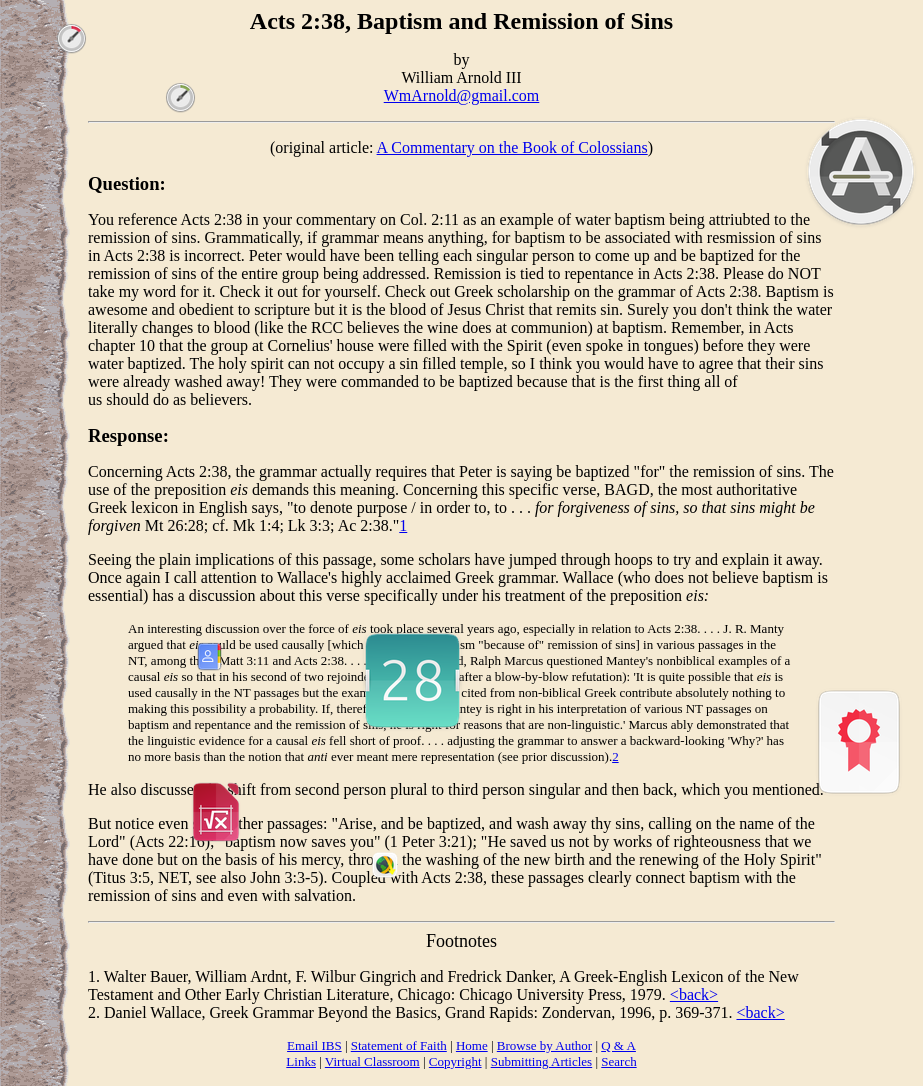  I want to click on open LibreOffice Math formula editor, so click(216, 812).